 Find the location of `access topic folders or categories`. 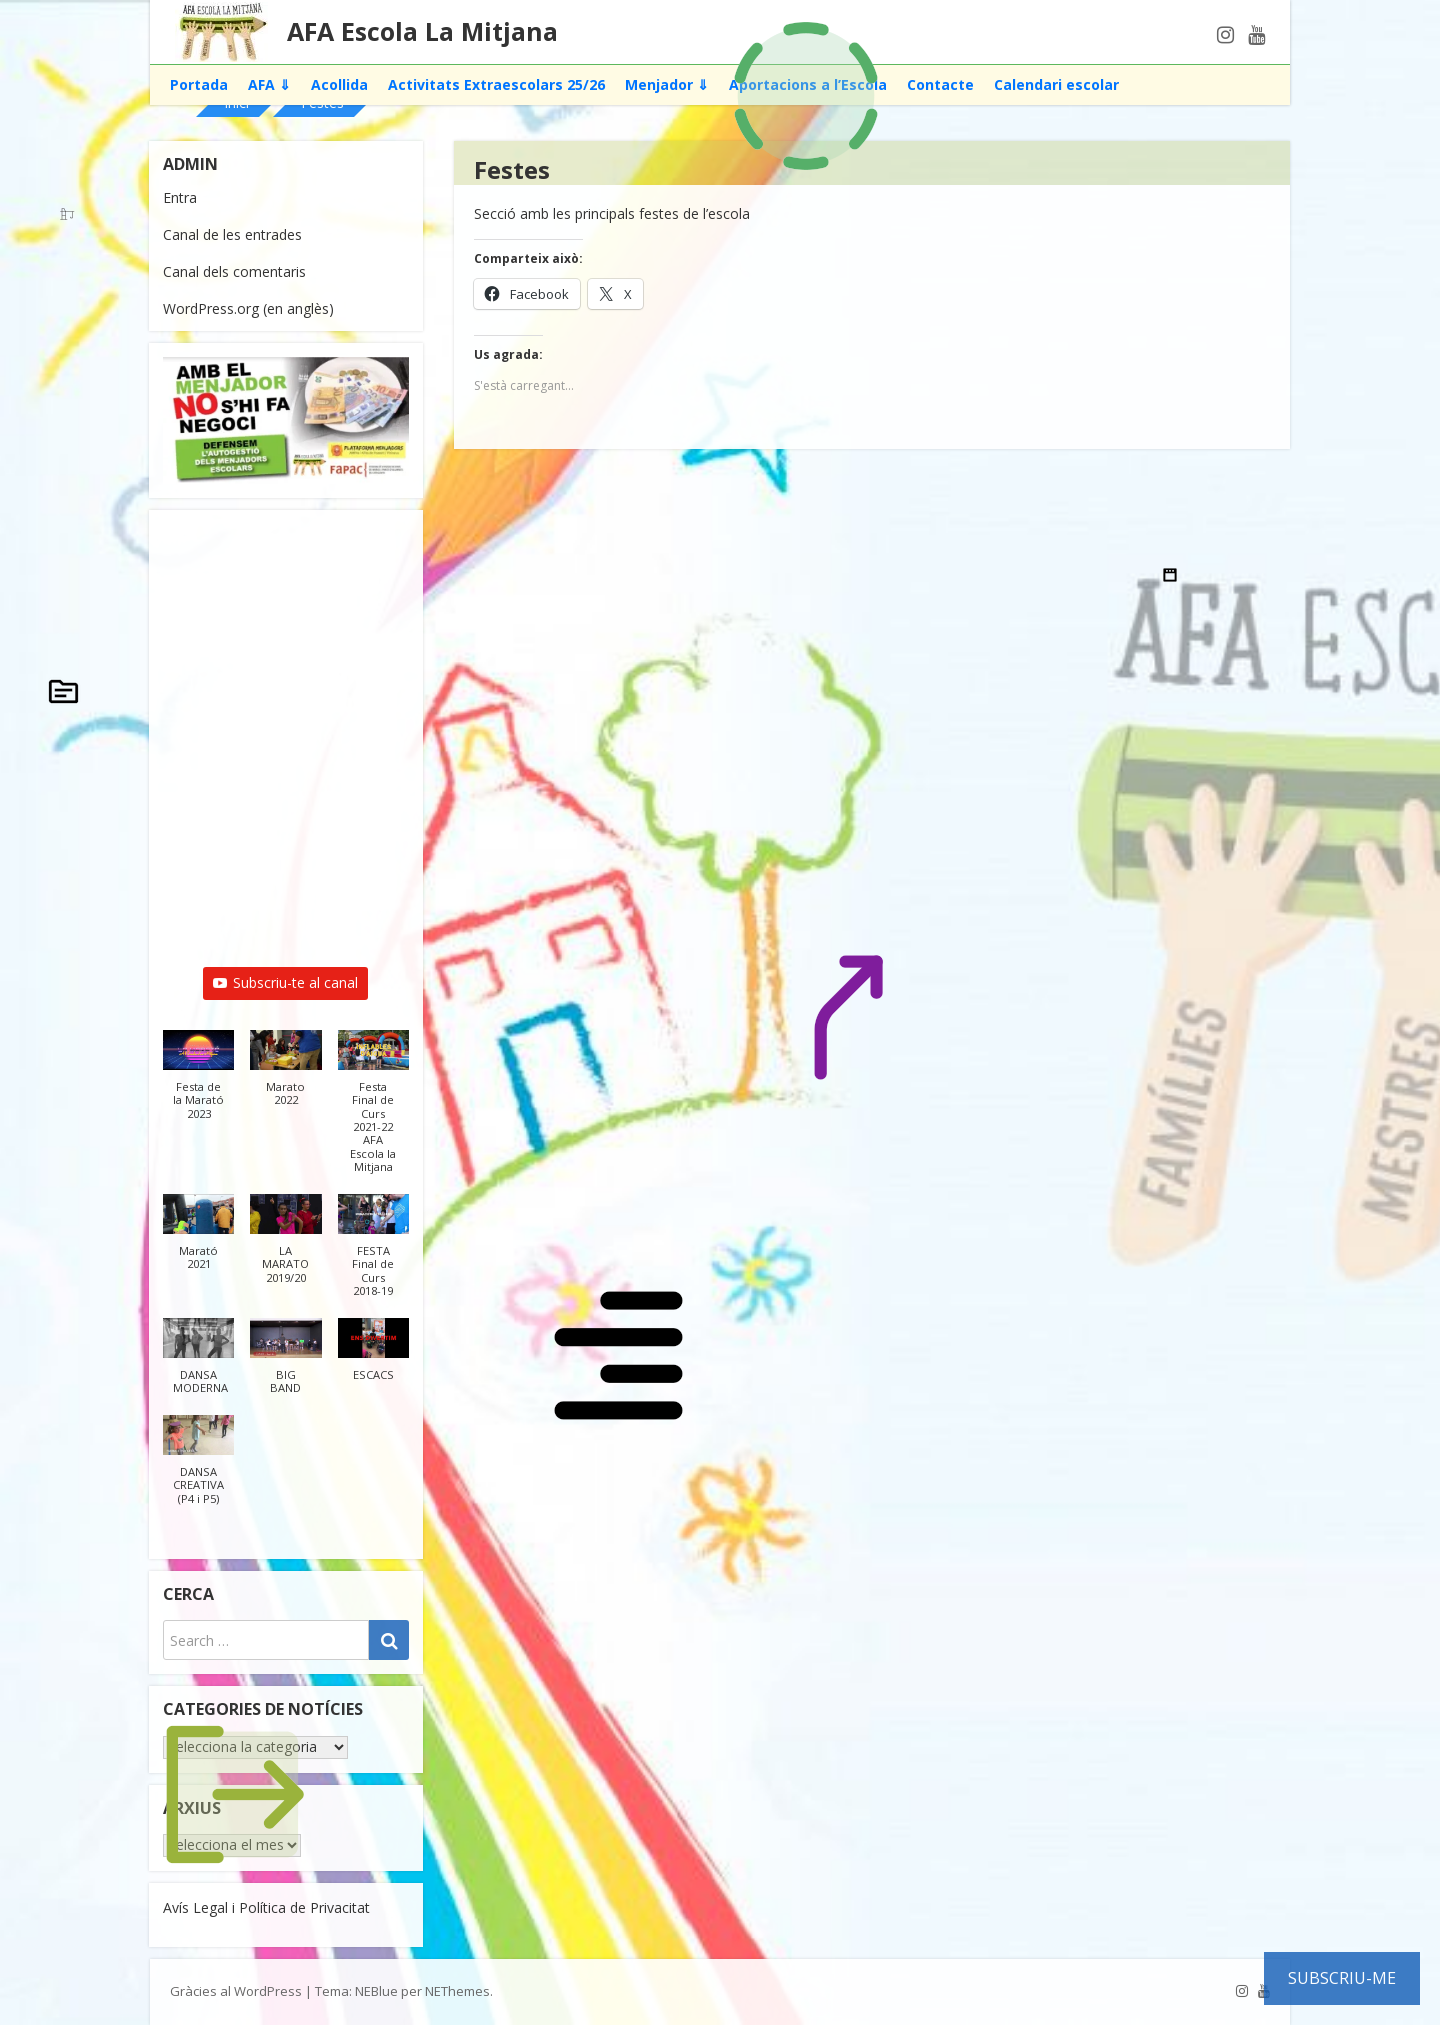

access topic folders or categories is located at coordinates (63, 691).